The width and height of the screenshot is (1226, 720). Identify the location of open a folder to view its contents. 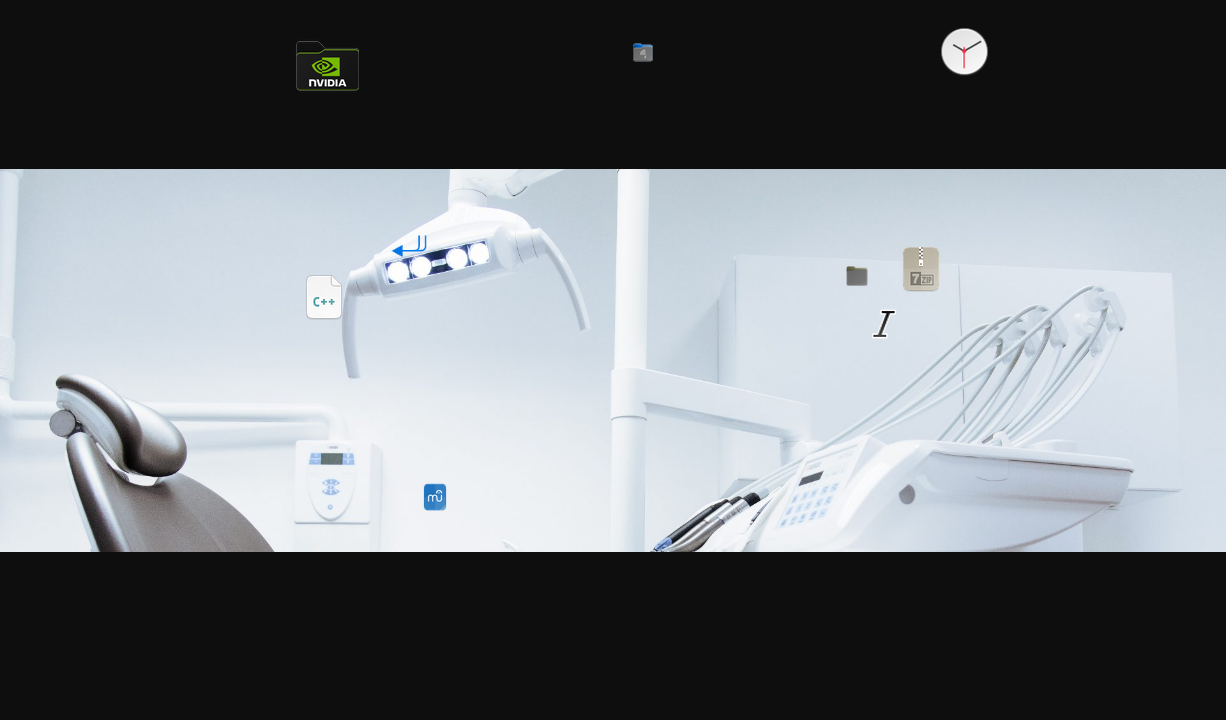
(857, 276).